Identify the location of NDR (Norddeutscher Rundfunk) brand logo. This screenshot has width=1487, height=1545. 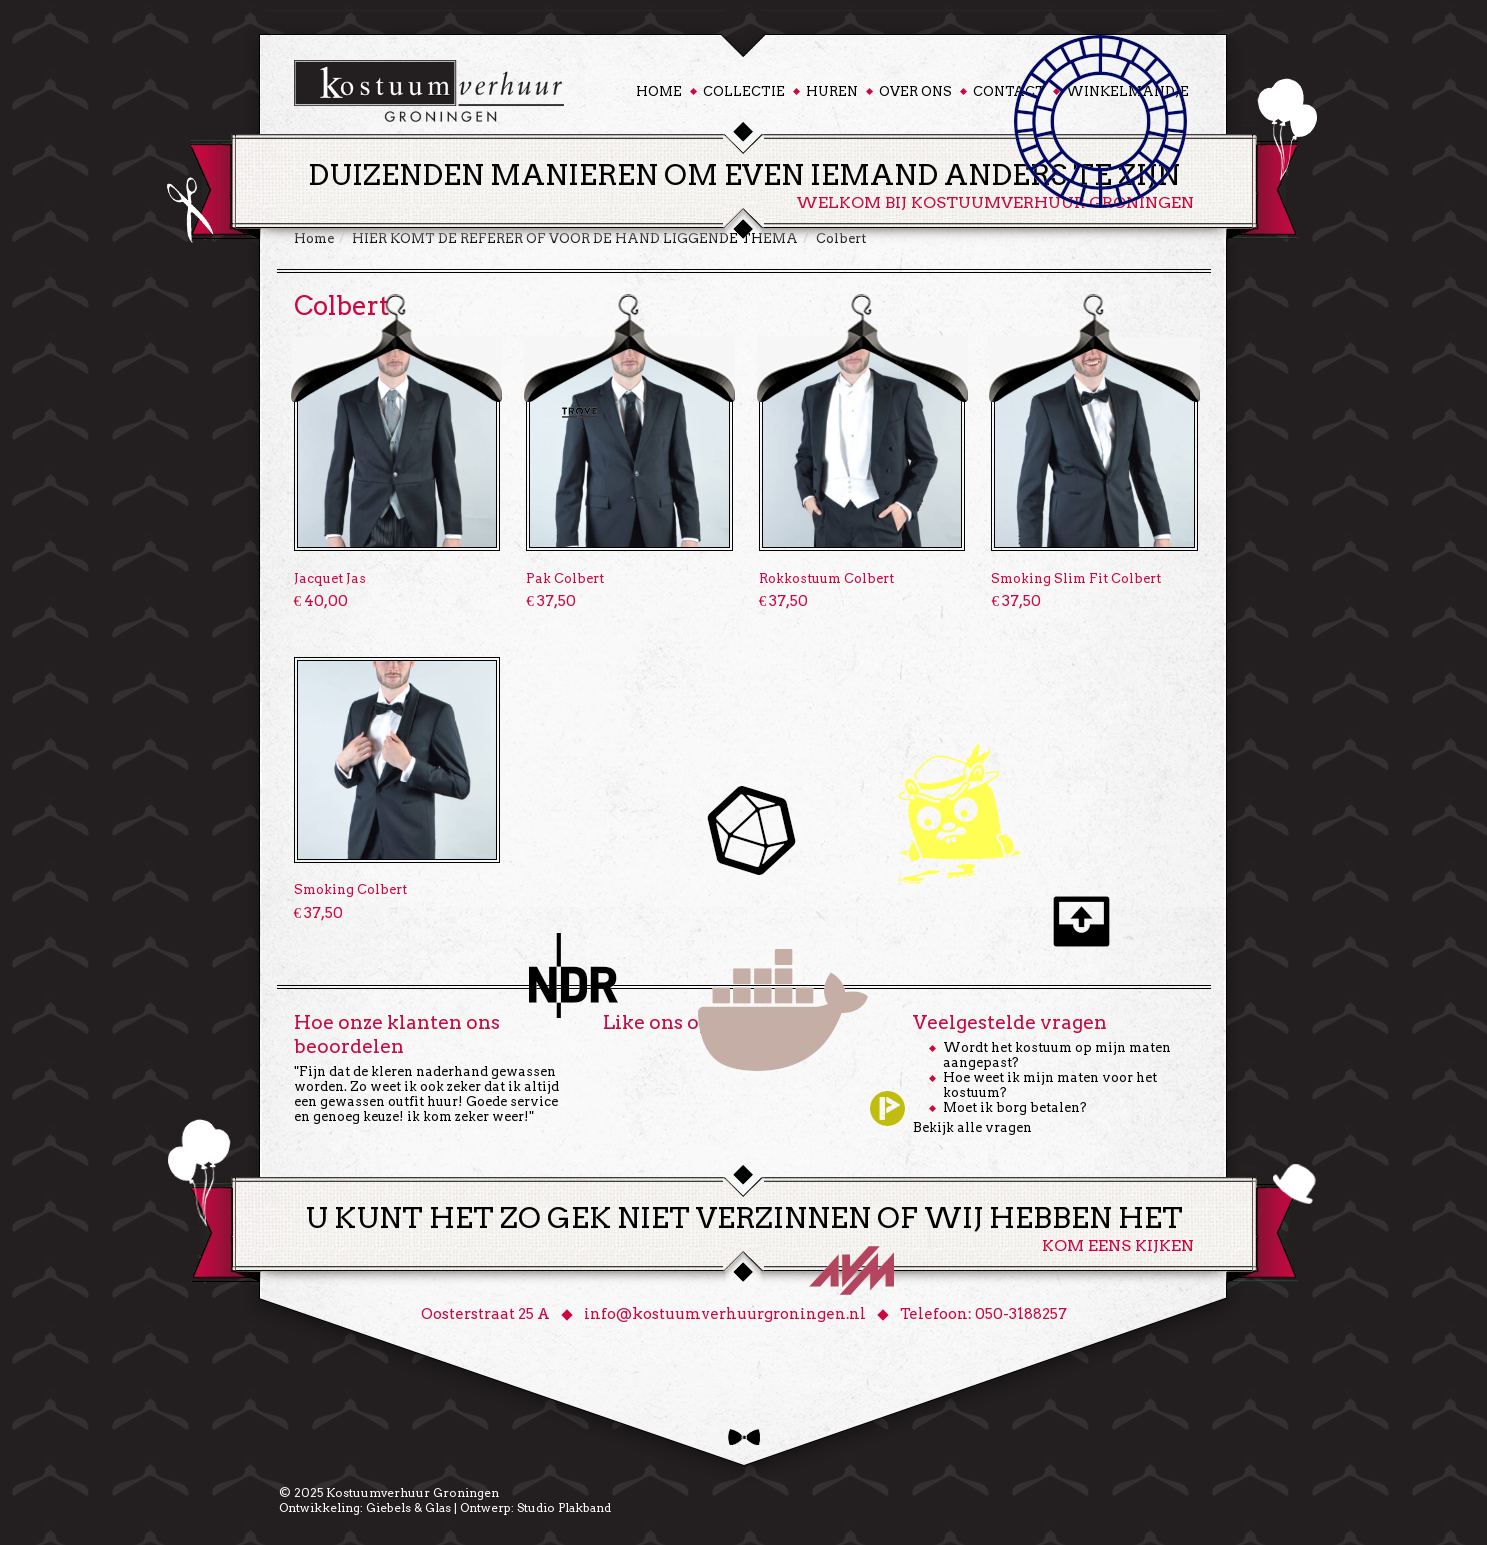
(573, 975).